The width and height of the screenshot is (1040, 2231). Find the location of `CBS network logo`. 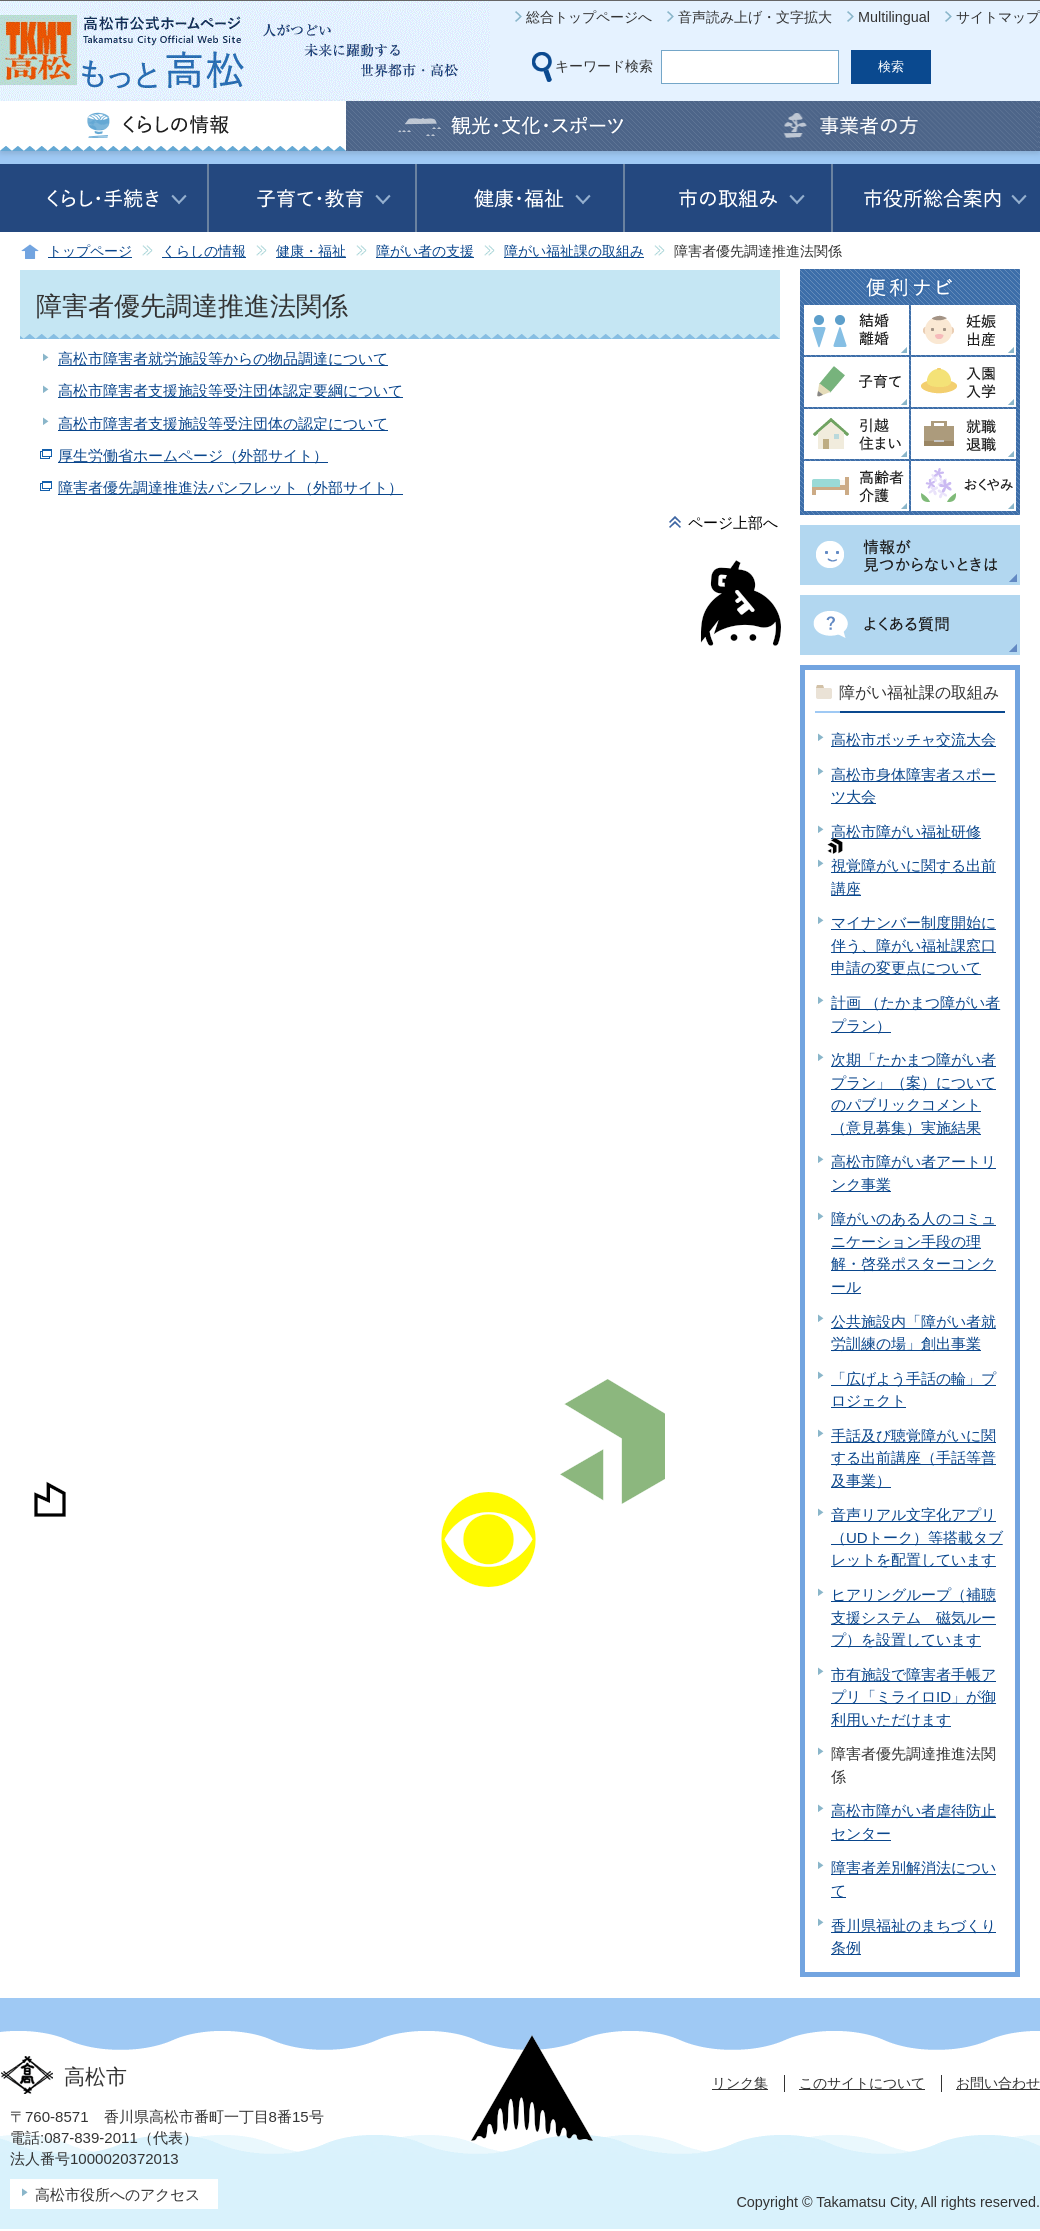

CBS network logo is located at coordinates (488, 1539).